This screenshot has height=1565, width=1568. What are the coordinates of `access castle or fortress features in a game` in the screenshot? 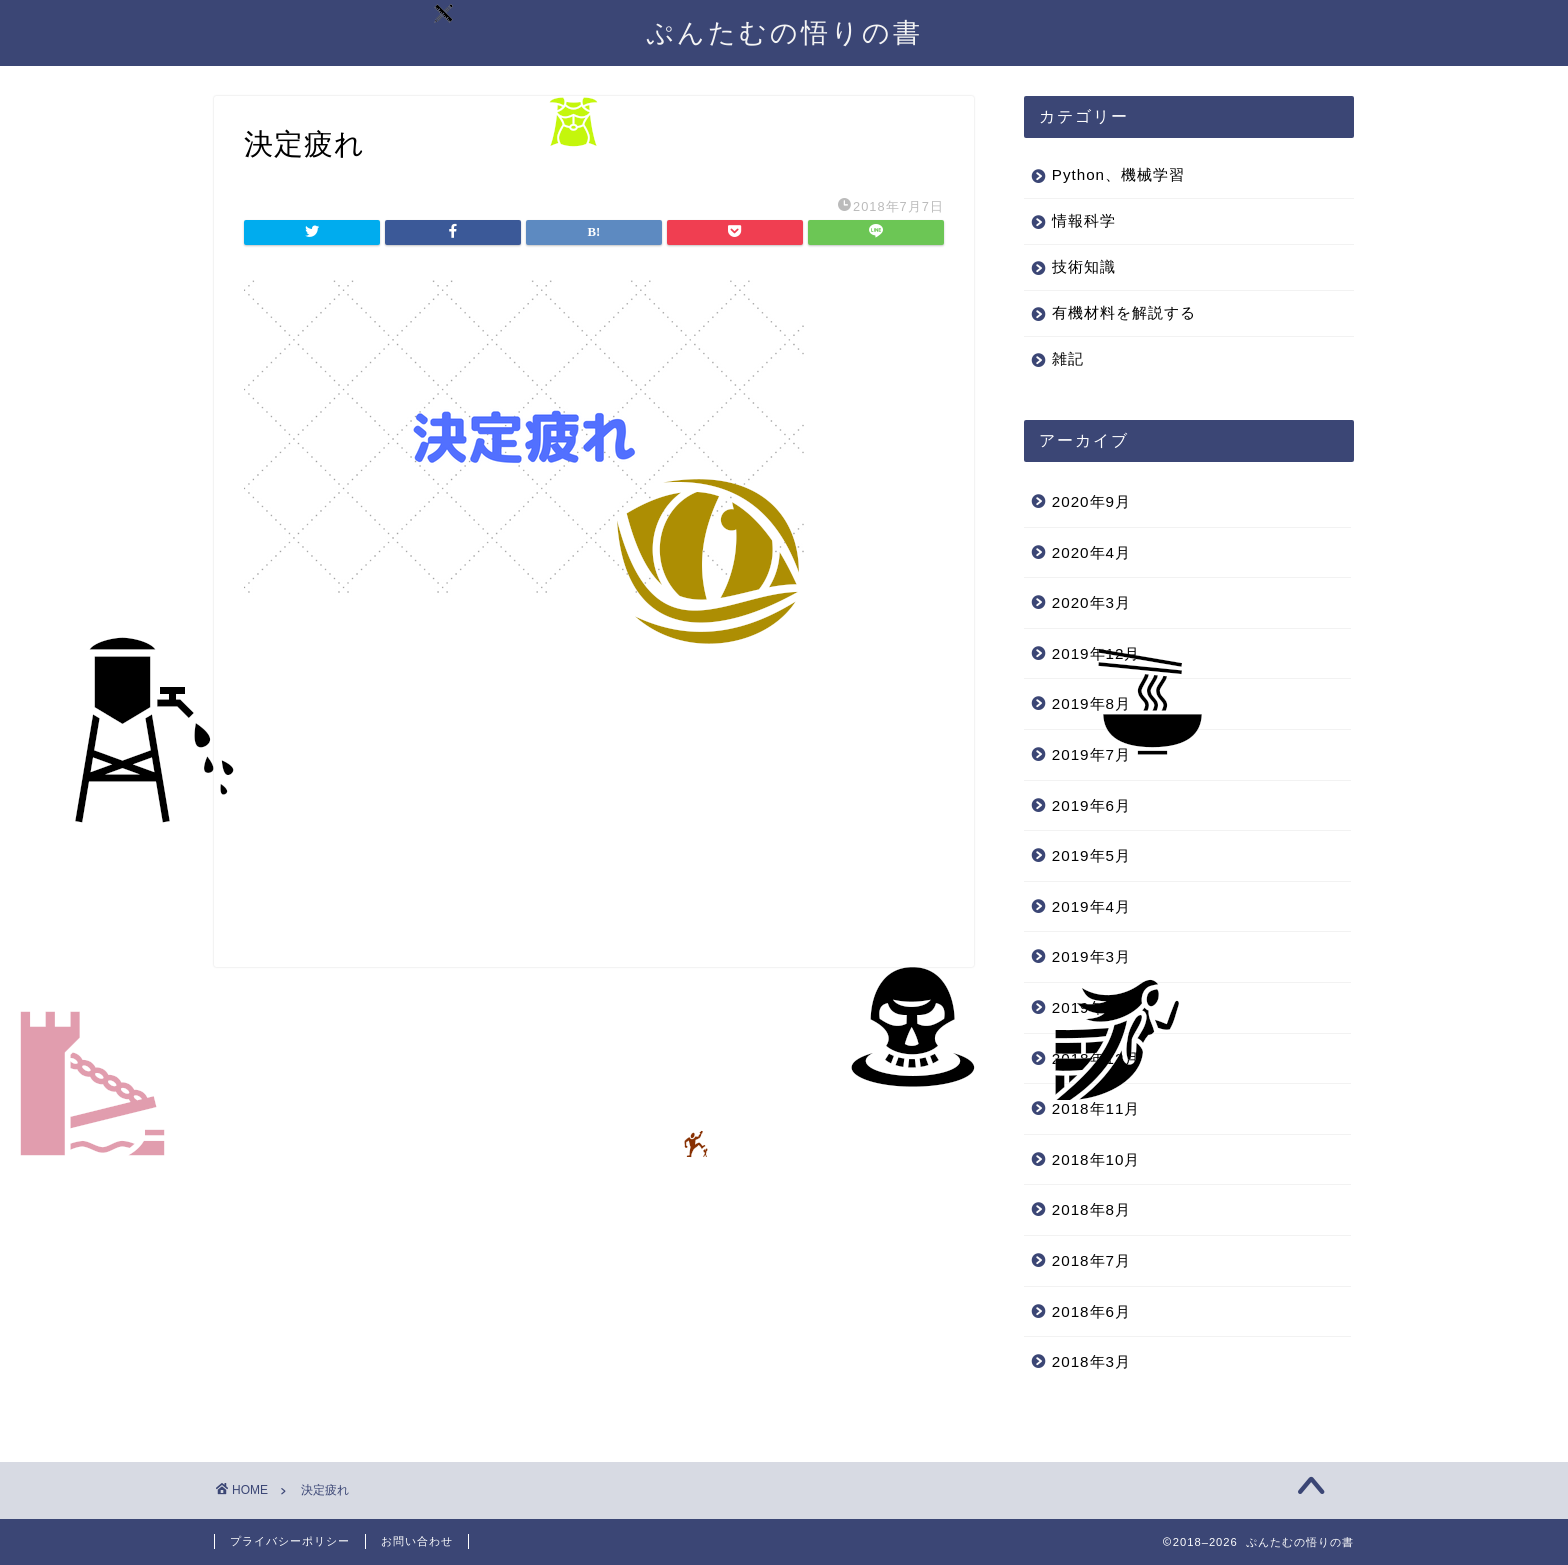 It's located at (92, 1083).